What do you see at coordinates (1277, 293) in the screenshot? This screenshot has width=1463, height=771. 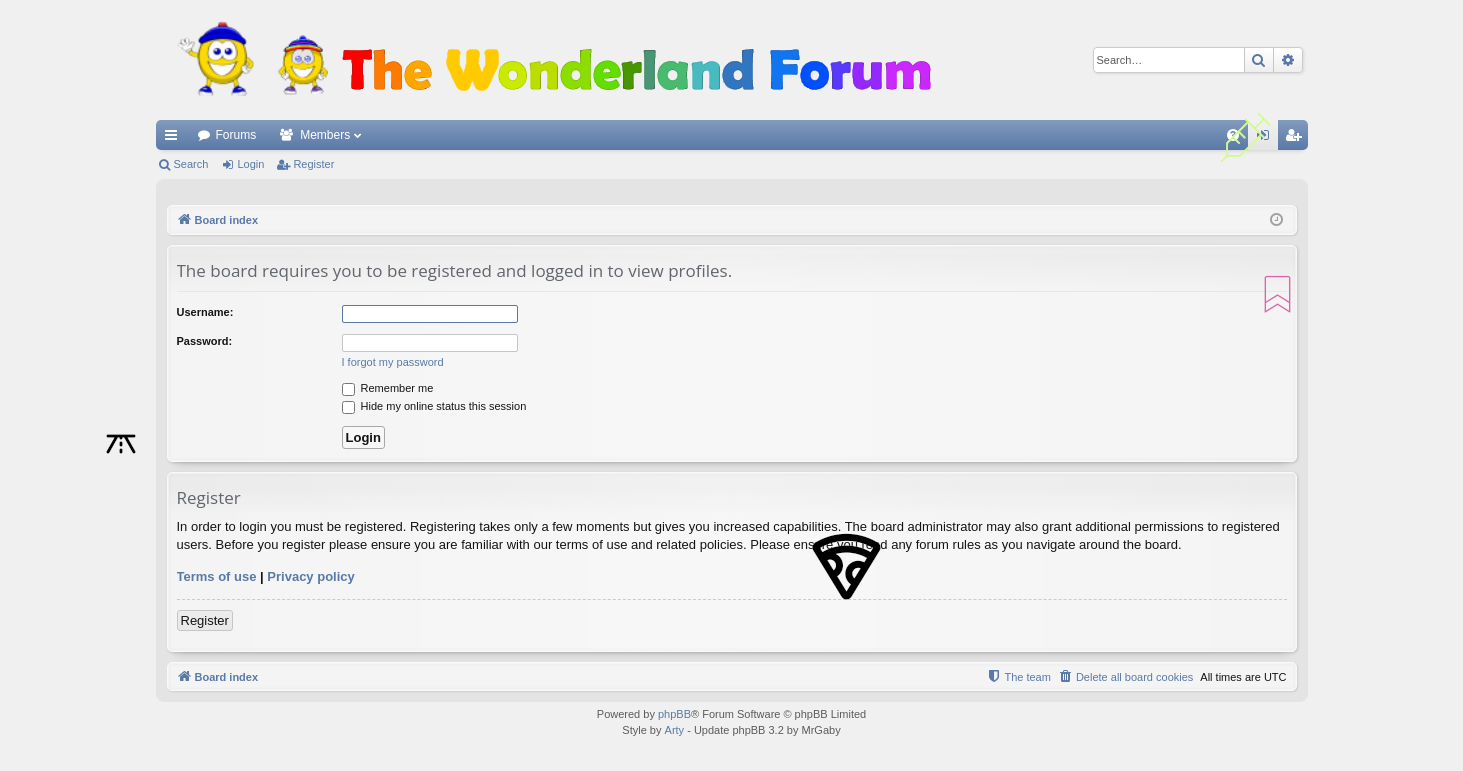 I see `save this item for later` at bounding box center [1277, 293].